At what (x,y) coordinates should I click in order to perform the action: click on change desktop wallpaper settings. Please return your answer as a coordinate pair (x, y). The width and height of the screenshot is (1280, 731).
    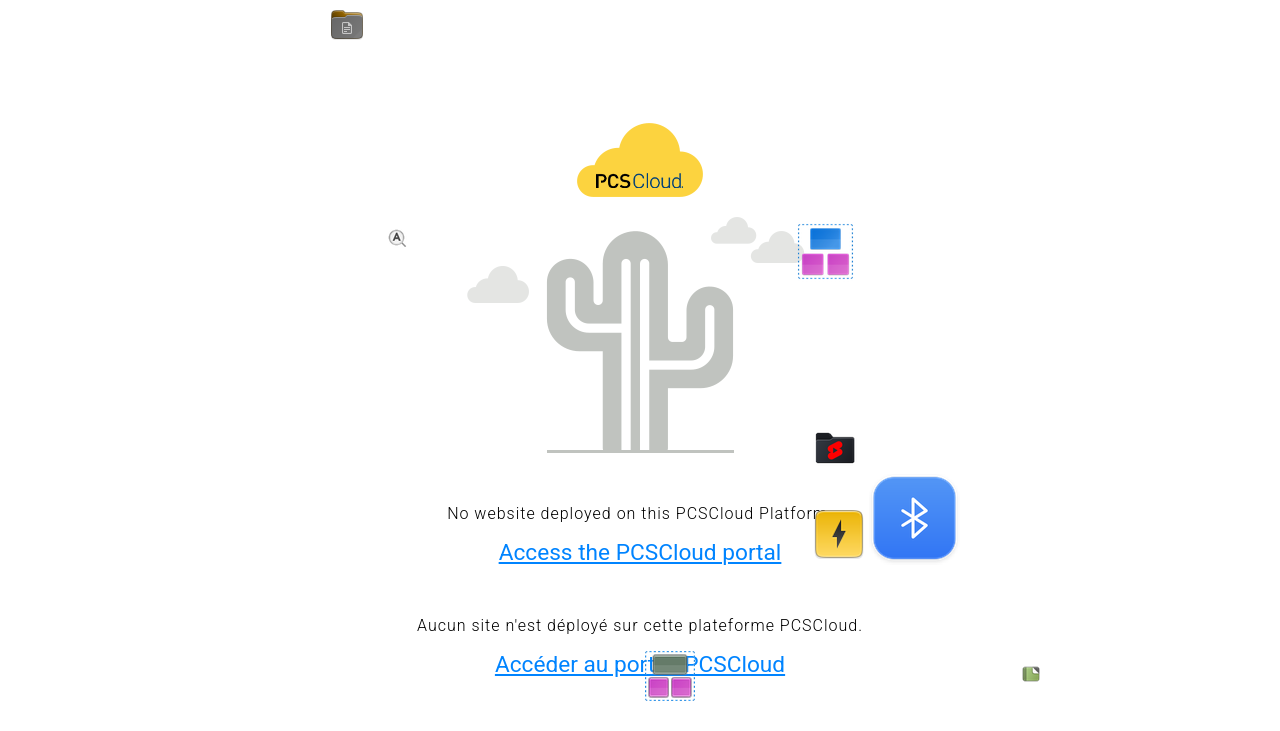
    Looking at the image, I should click on (1031, 674).